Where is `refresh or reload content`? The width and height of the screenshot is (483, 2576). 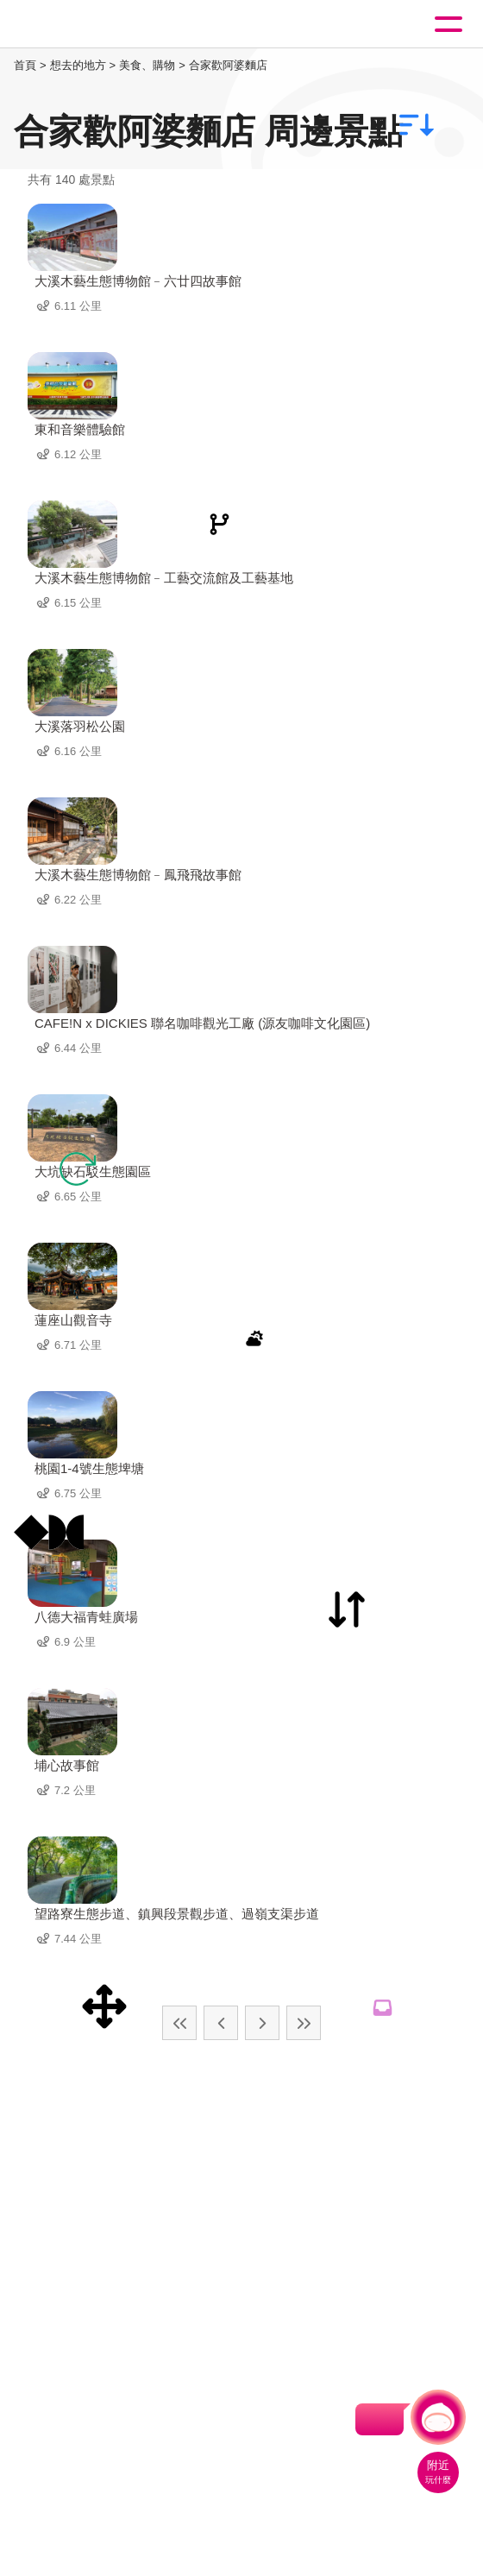 refresh or reload content is located at coordinates (76, 1168).